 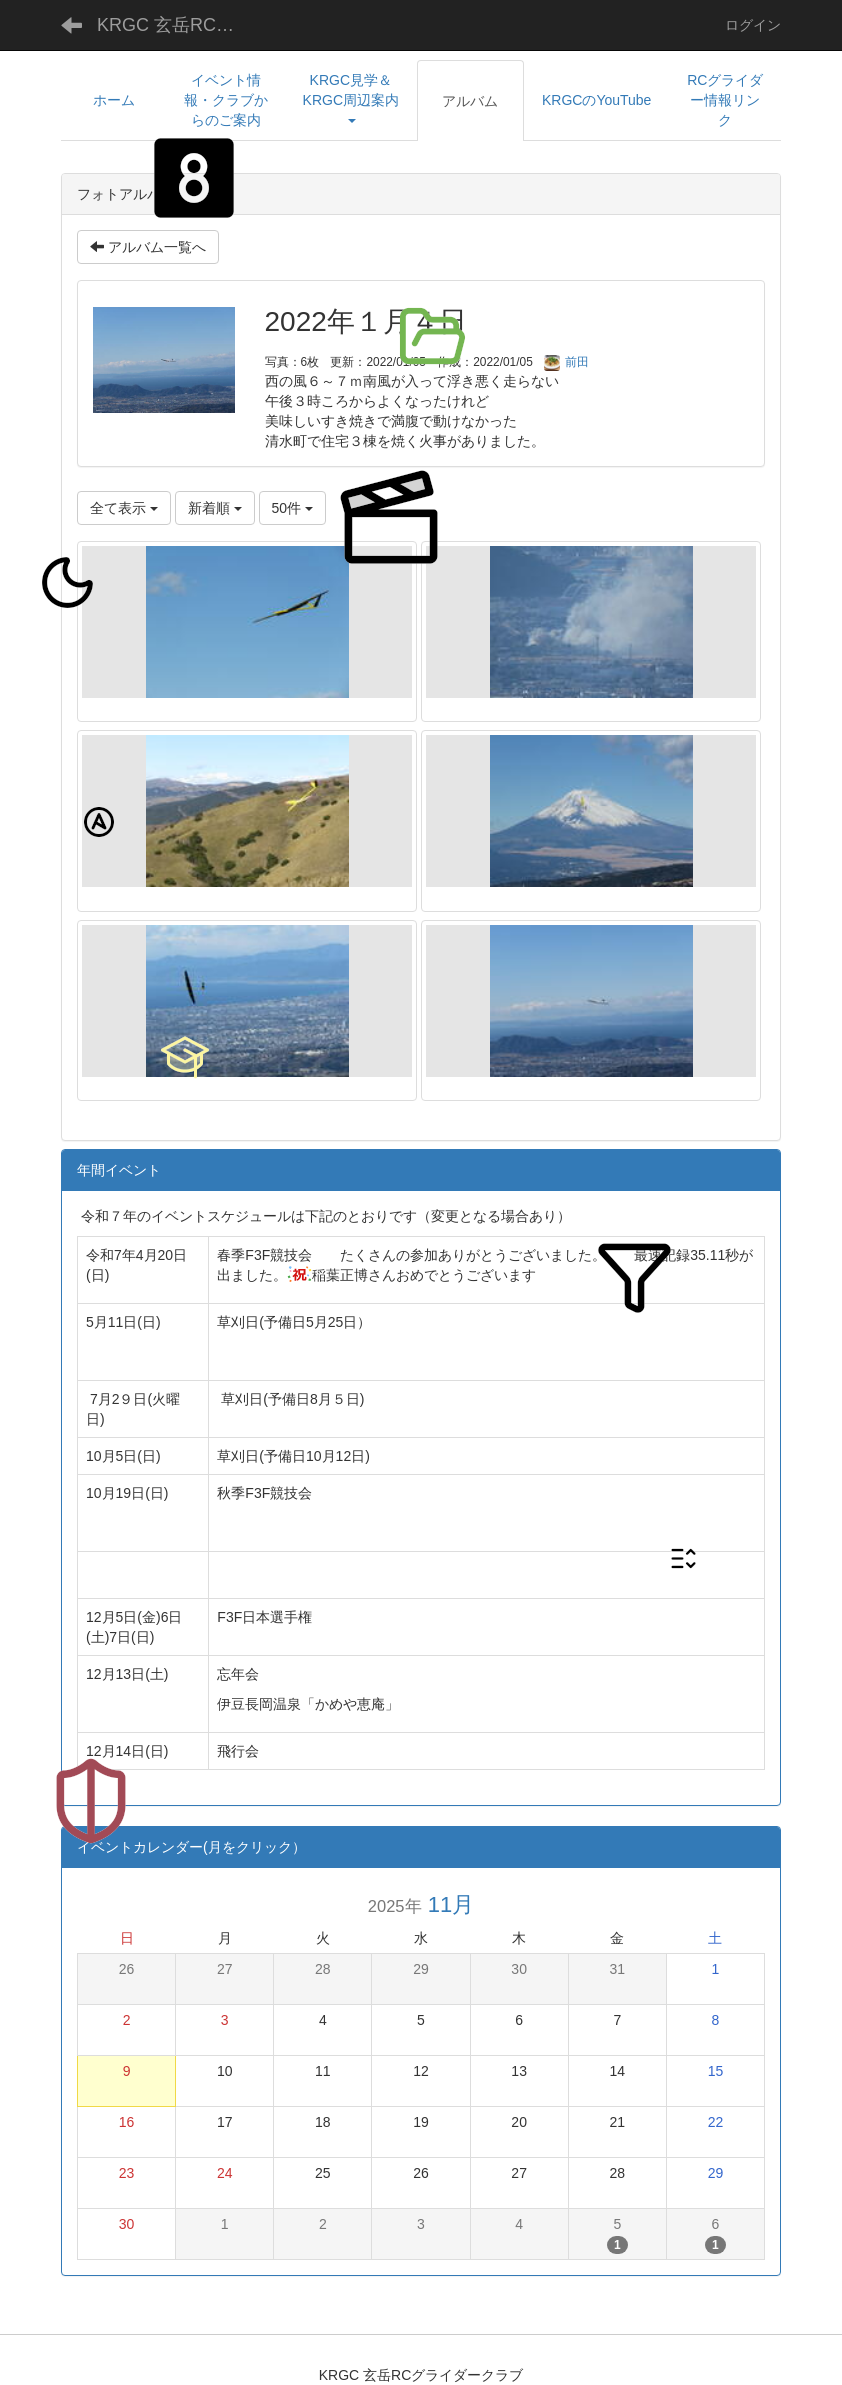 What do you see at coordinates (634, 1276) in the screenshot?
I see `filter or sort content` at bounding box center [634, 1276].